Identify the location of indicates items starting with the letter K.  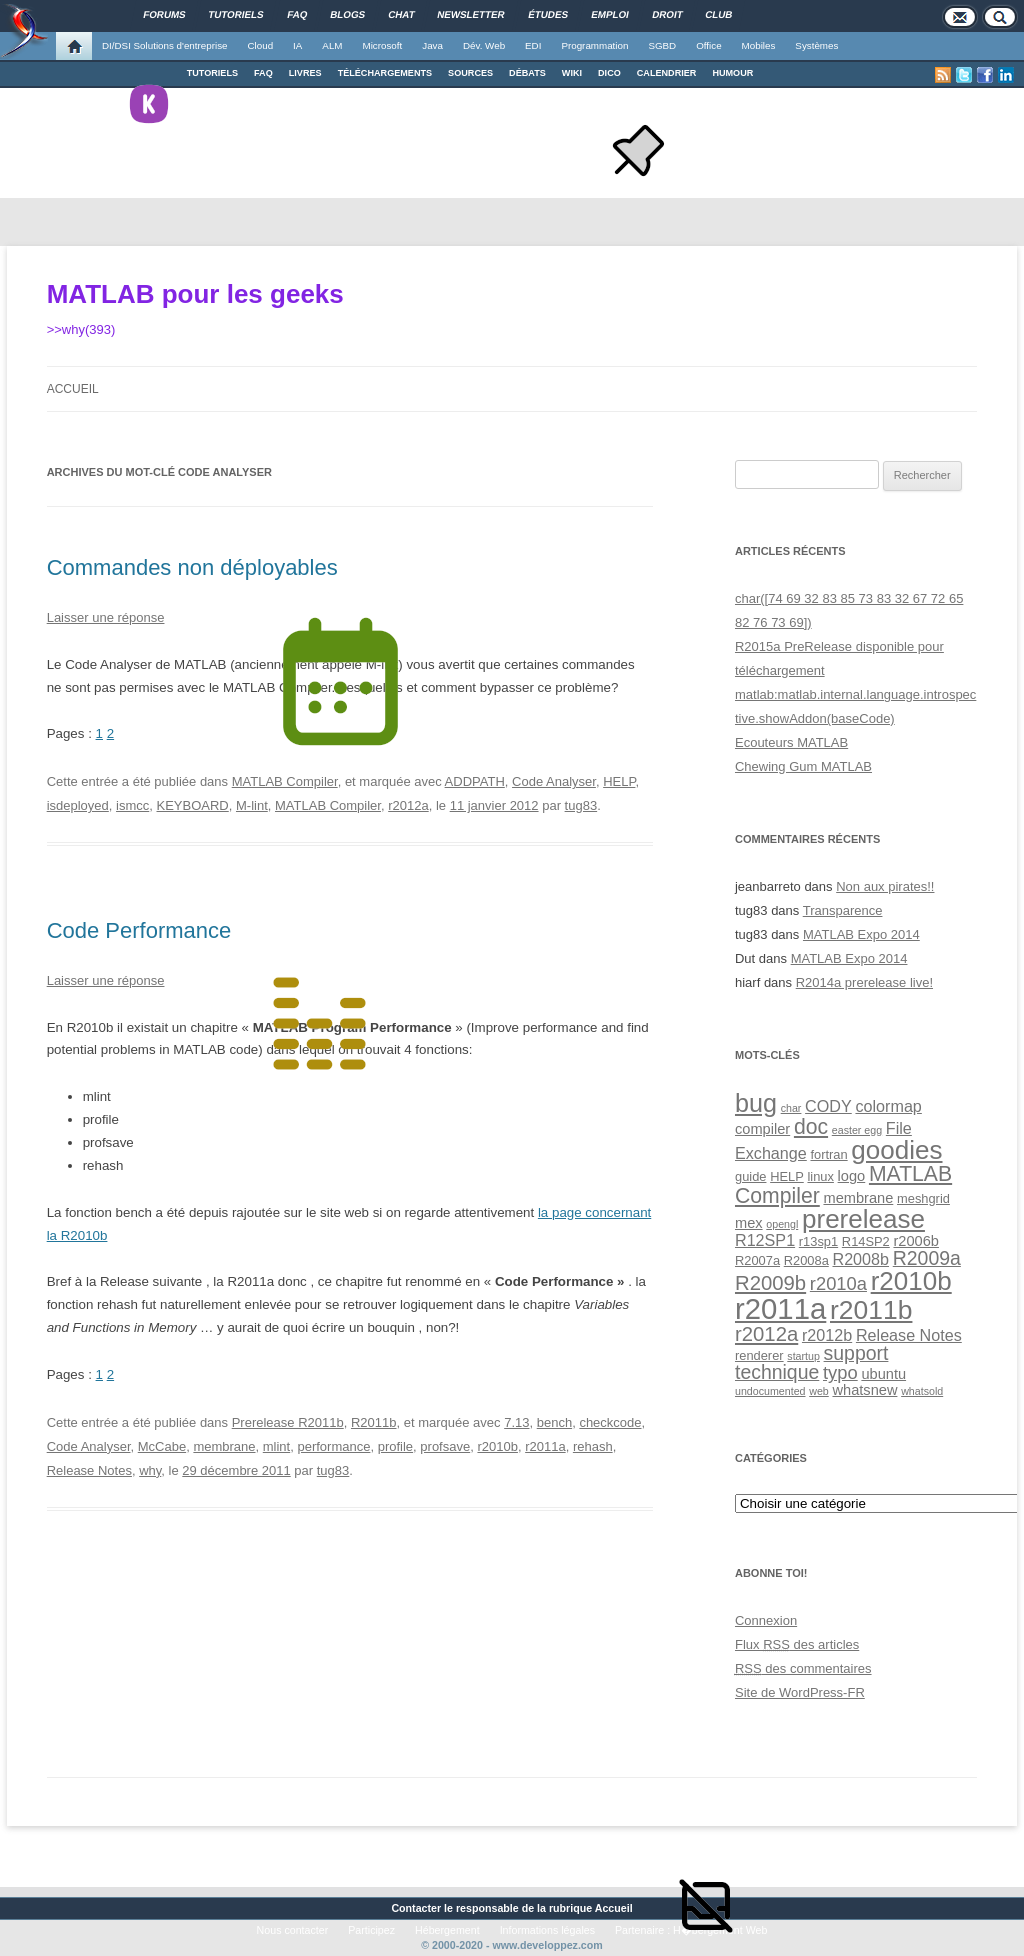
(149, 104).